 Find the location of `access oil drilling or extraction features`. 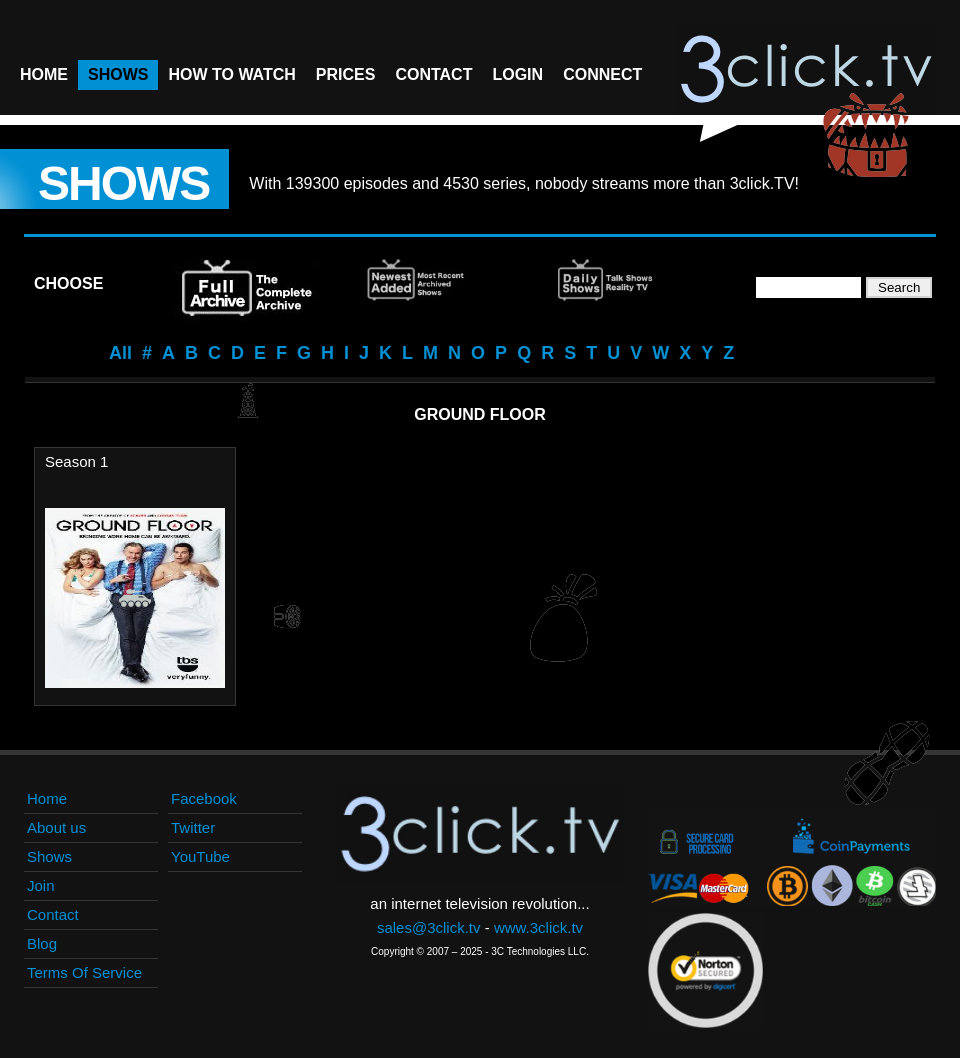

access oil drilling or extraction features is located at coordinates (248, 401).